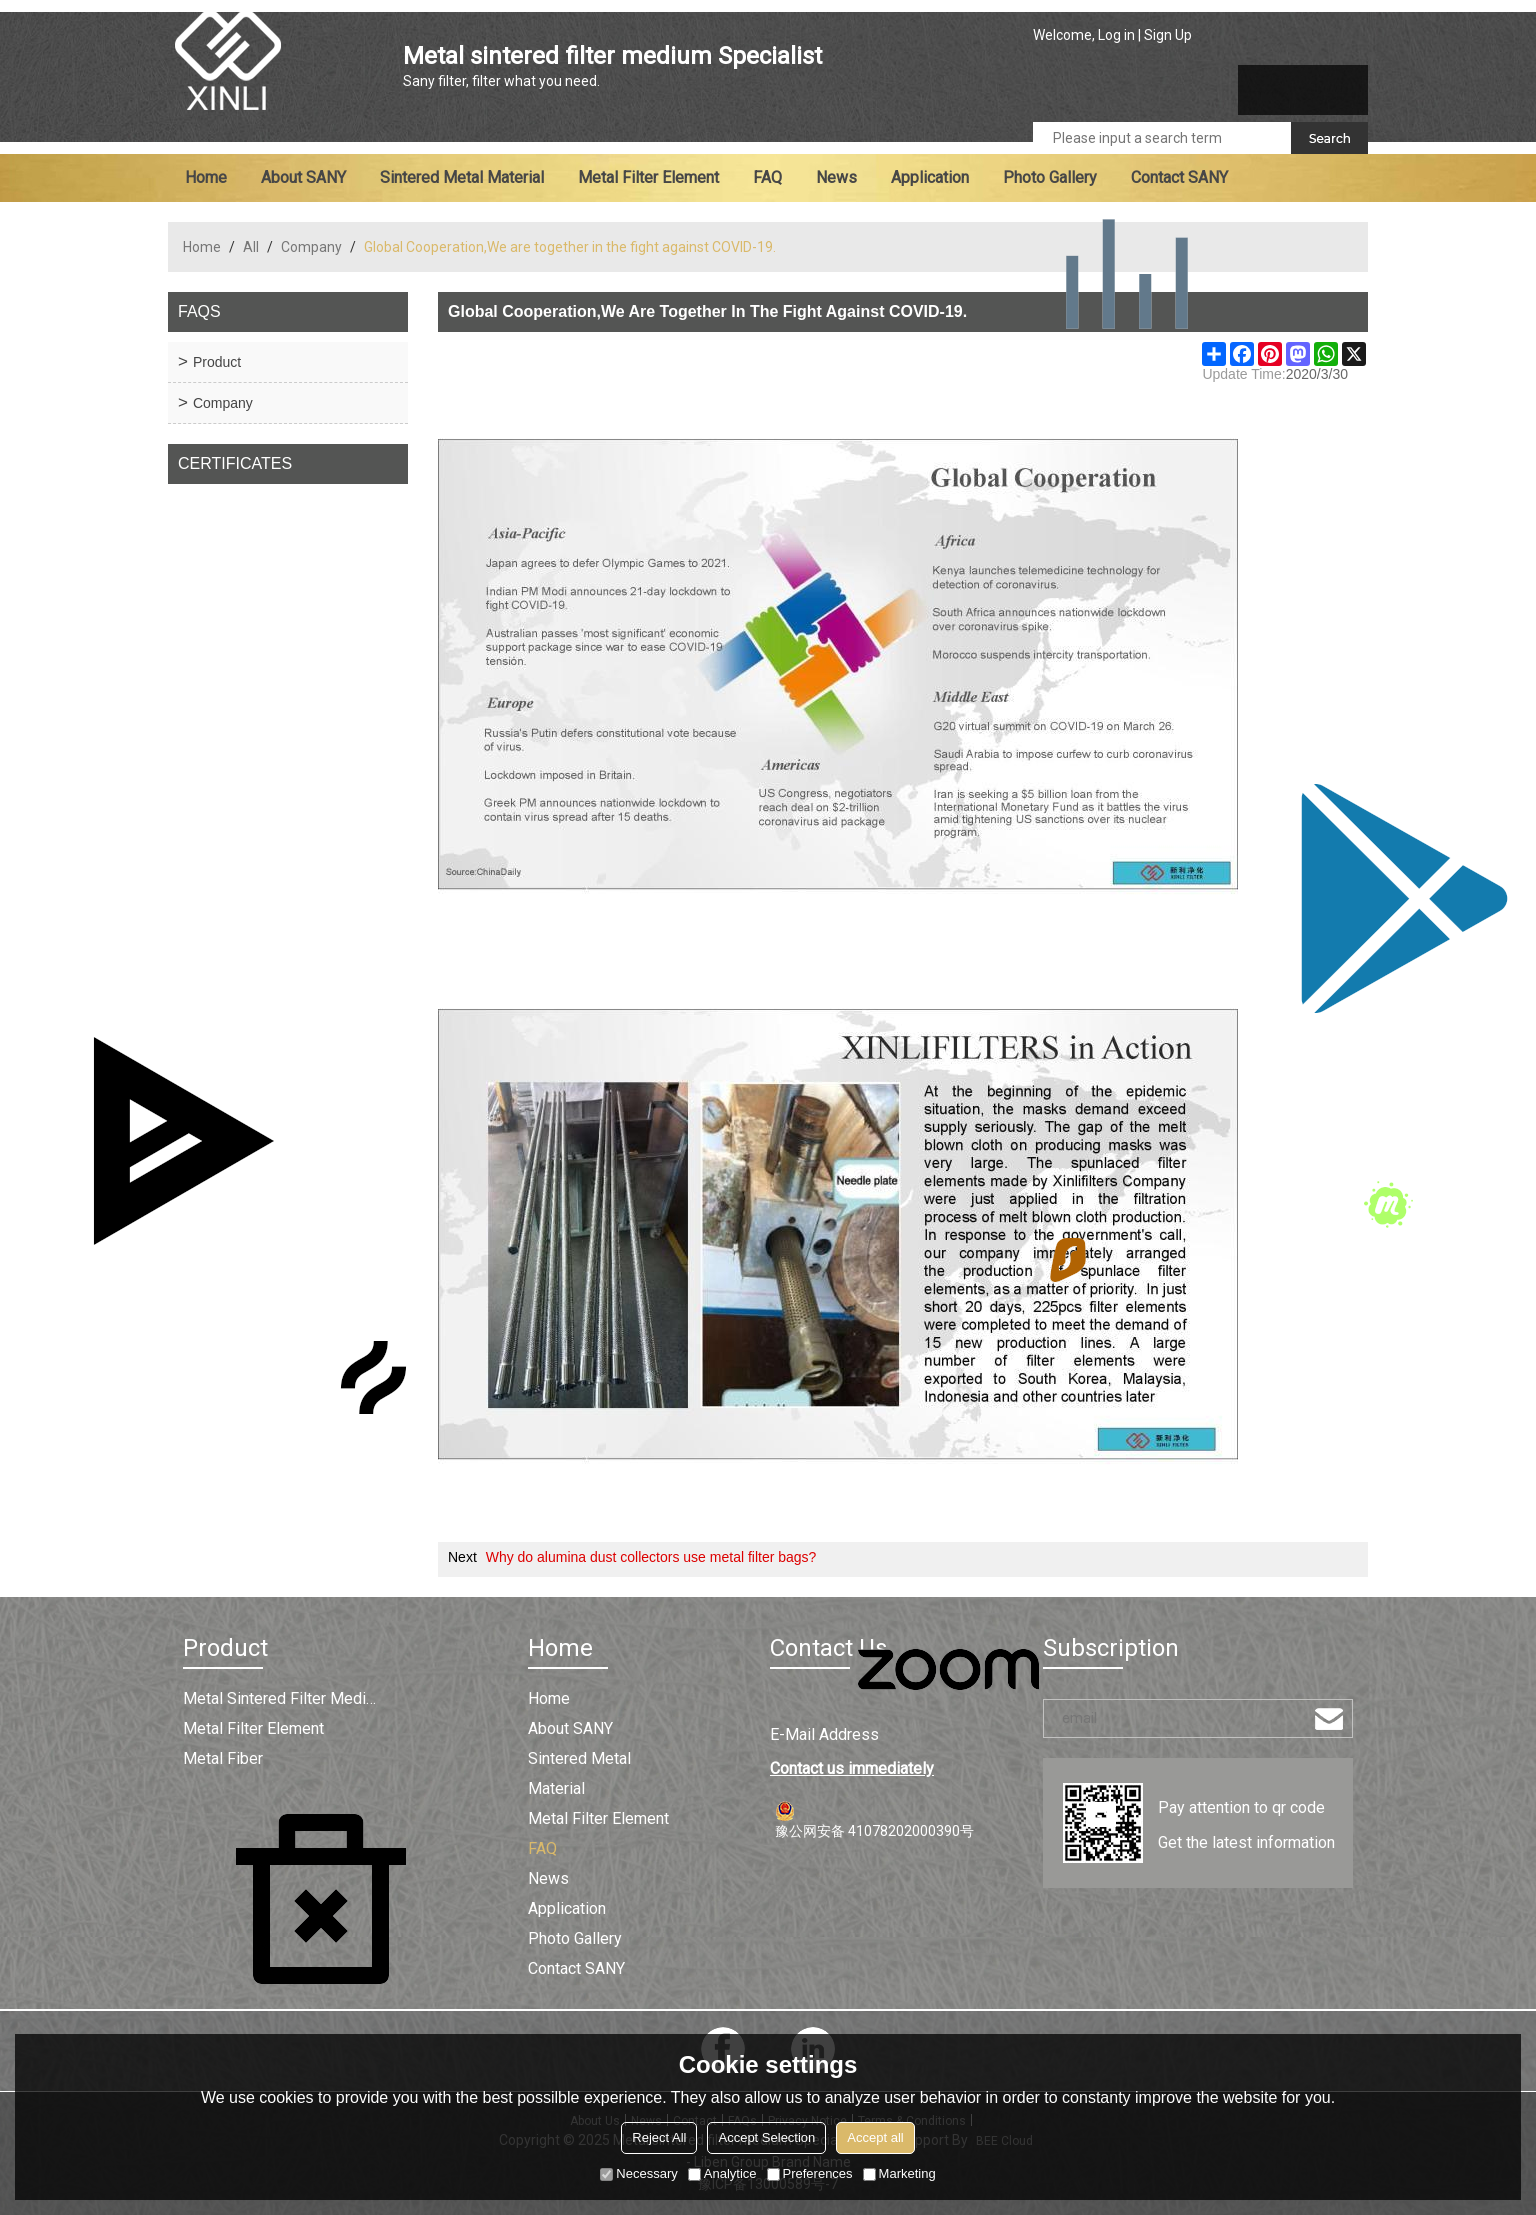 This screenshot has height=2215, width=1536. What do you see at coordinates (948, 1669) in the screenshot?
I see `open Zoom video conferencing app` at bounding box center [948, 1669].